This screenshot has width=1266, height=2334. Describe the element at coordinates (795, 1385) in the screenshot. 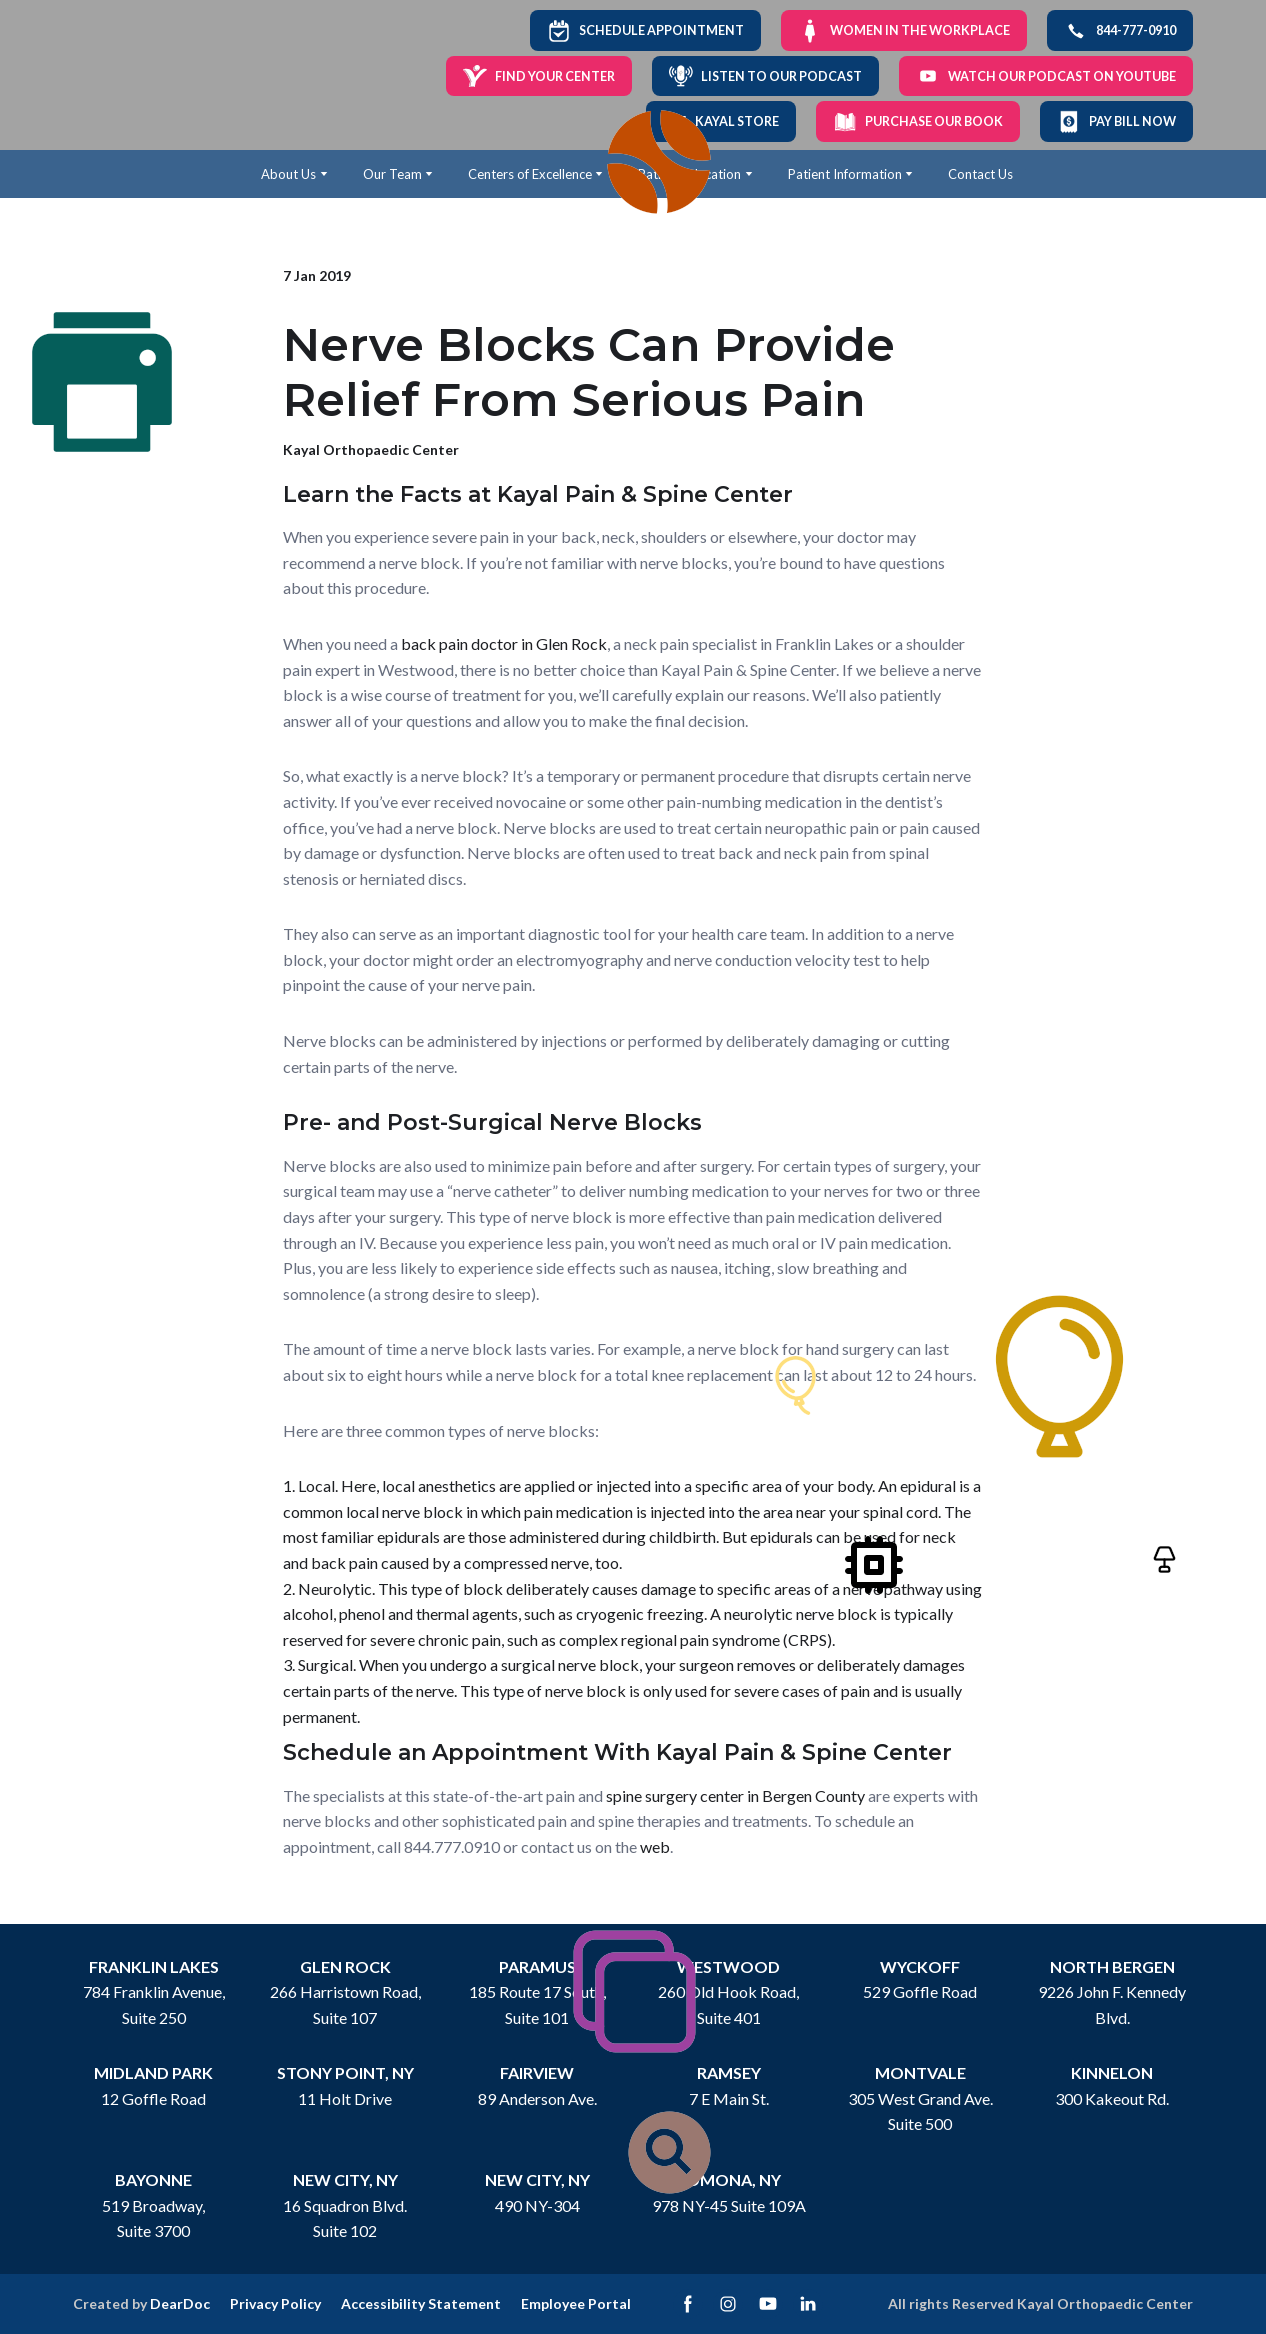

I see `indicates a celebration or special event` at that location.